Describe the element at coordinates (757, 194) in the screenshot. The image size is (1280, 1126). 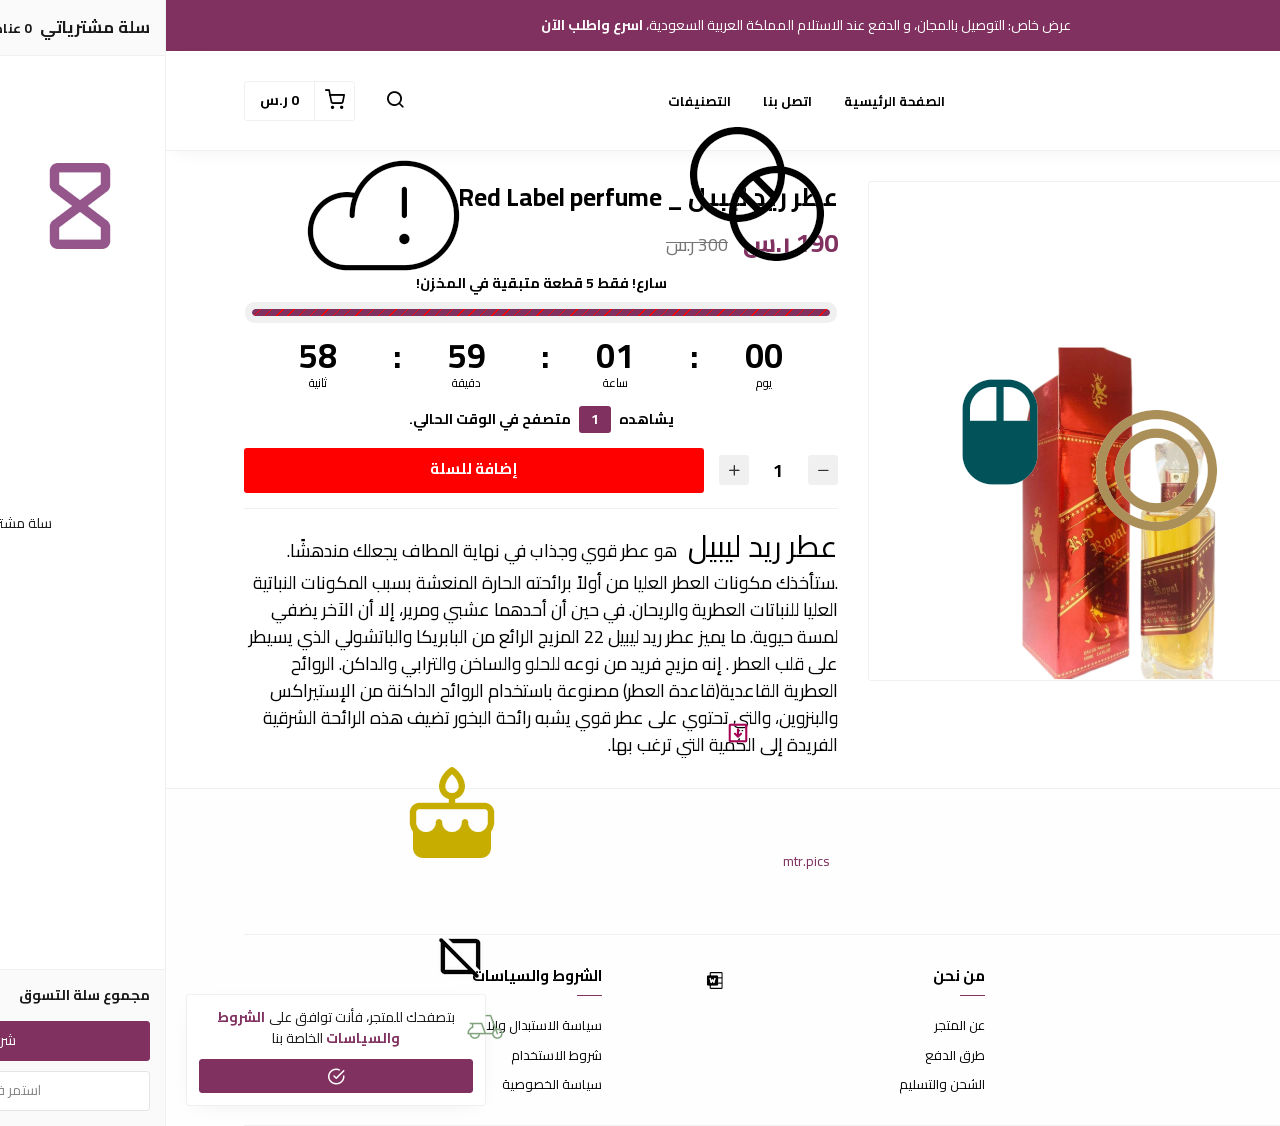
I see `intersect or merge two shapes` at that location.